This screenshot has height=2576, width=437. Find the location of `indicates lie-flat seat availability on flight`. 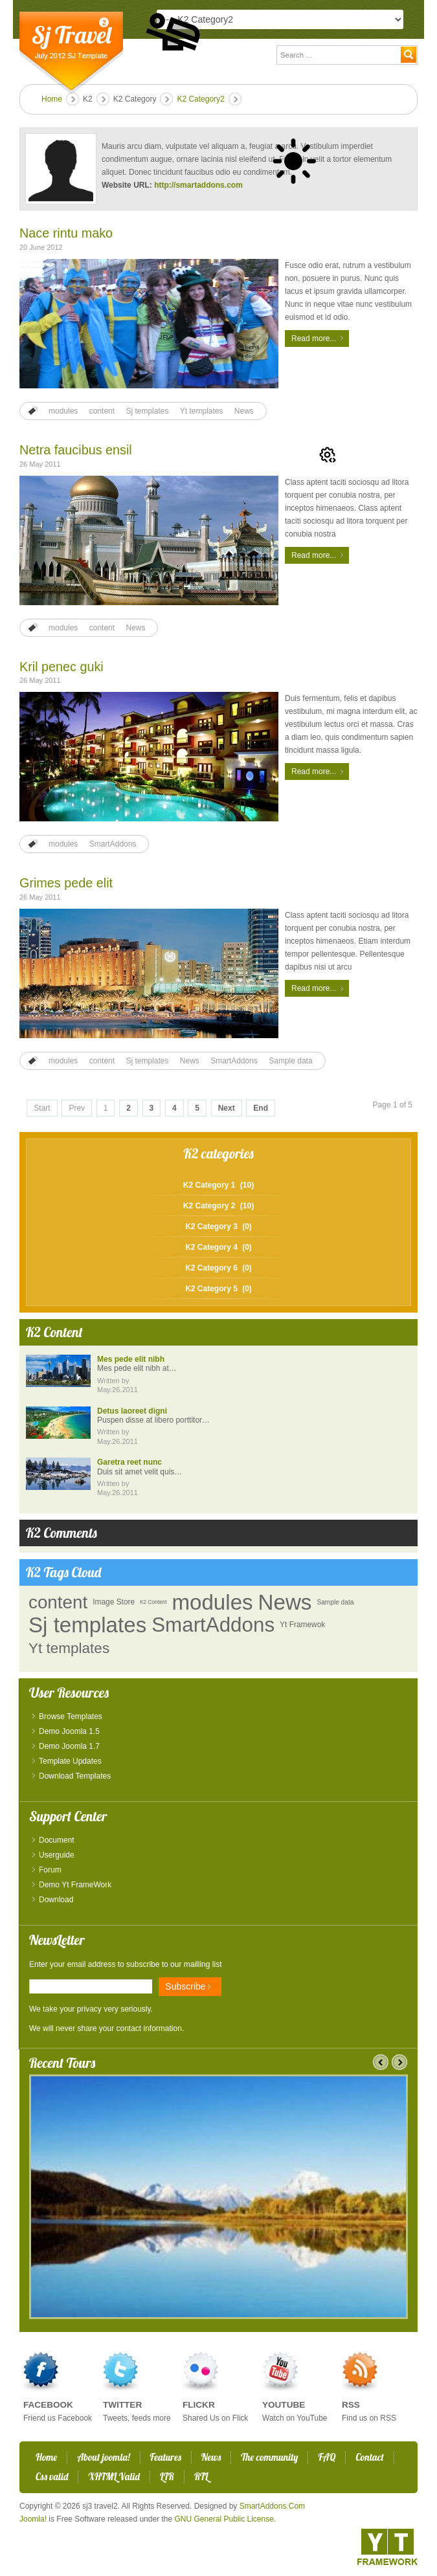

indicates lie-flat seat availability on flight is located at coordinates (173, 32).